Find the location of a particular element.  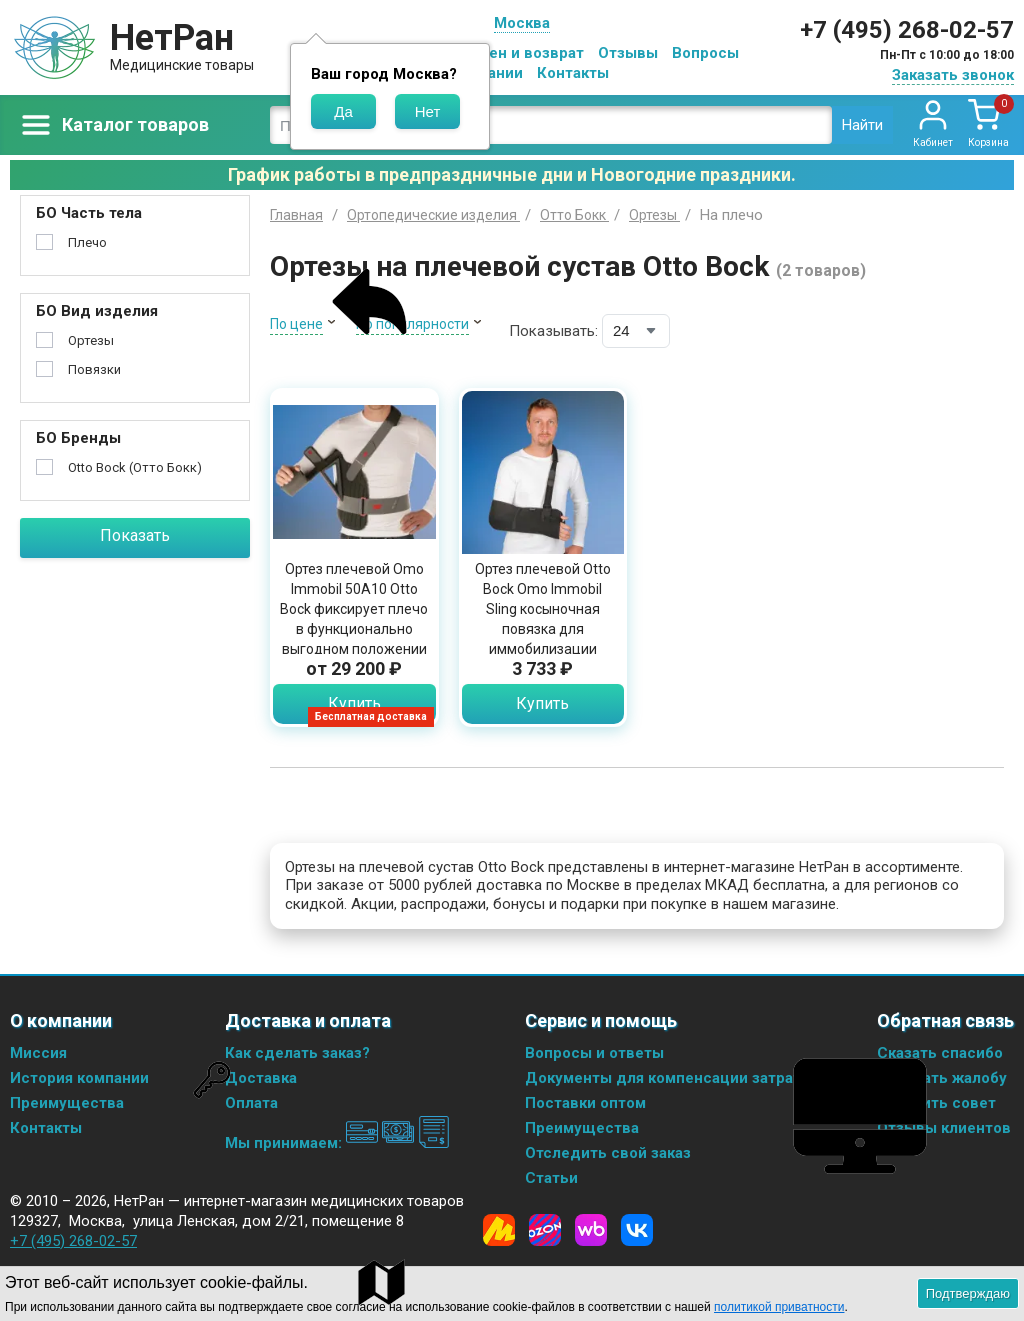

access security or password settings is located at coordinates (212, 1080).